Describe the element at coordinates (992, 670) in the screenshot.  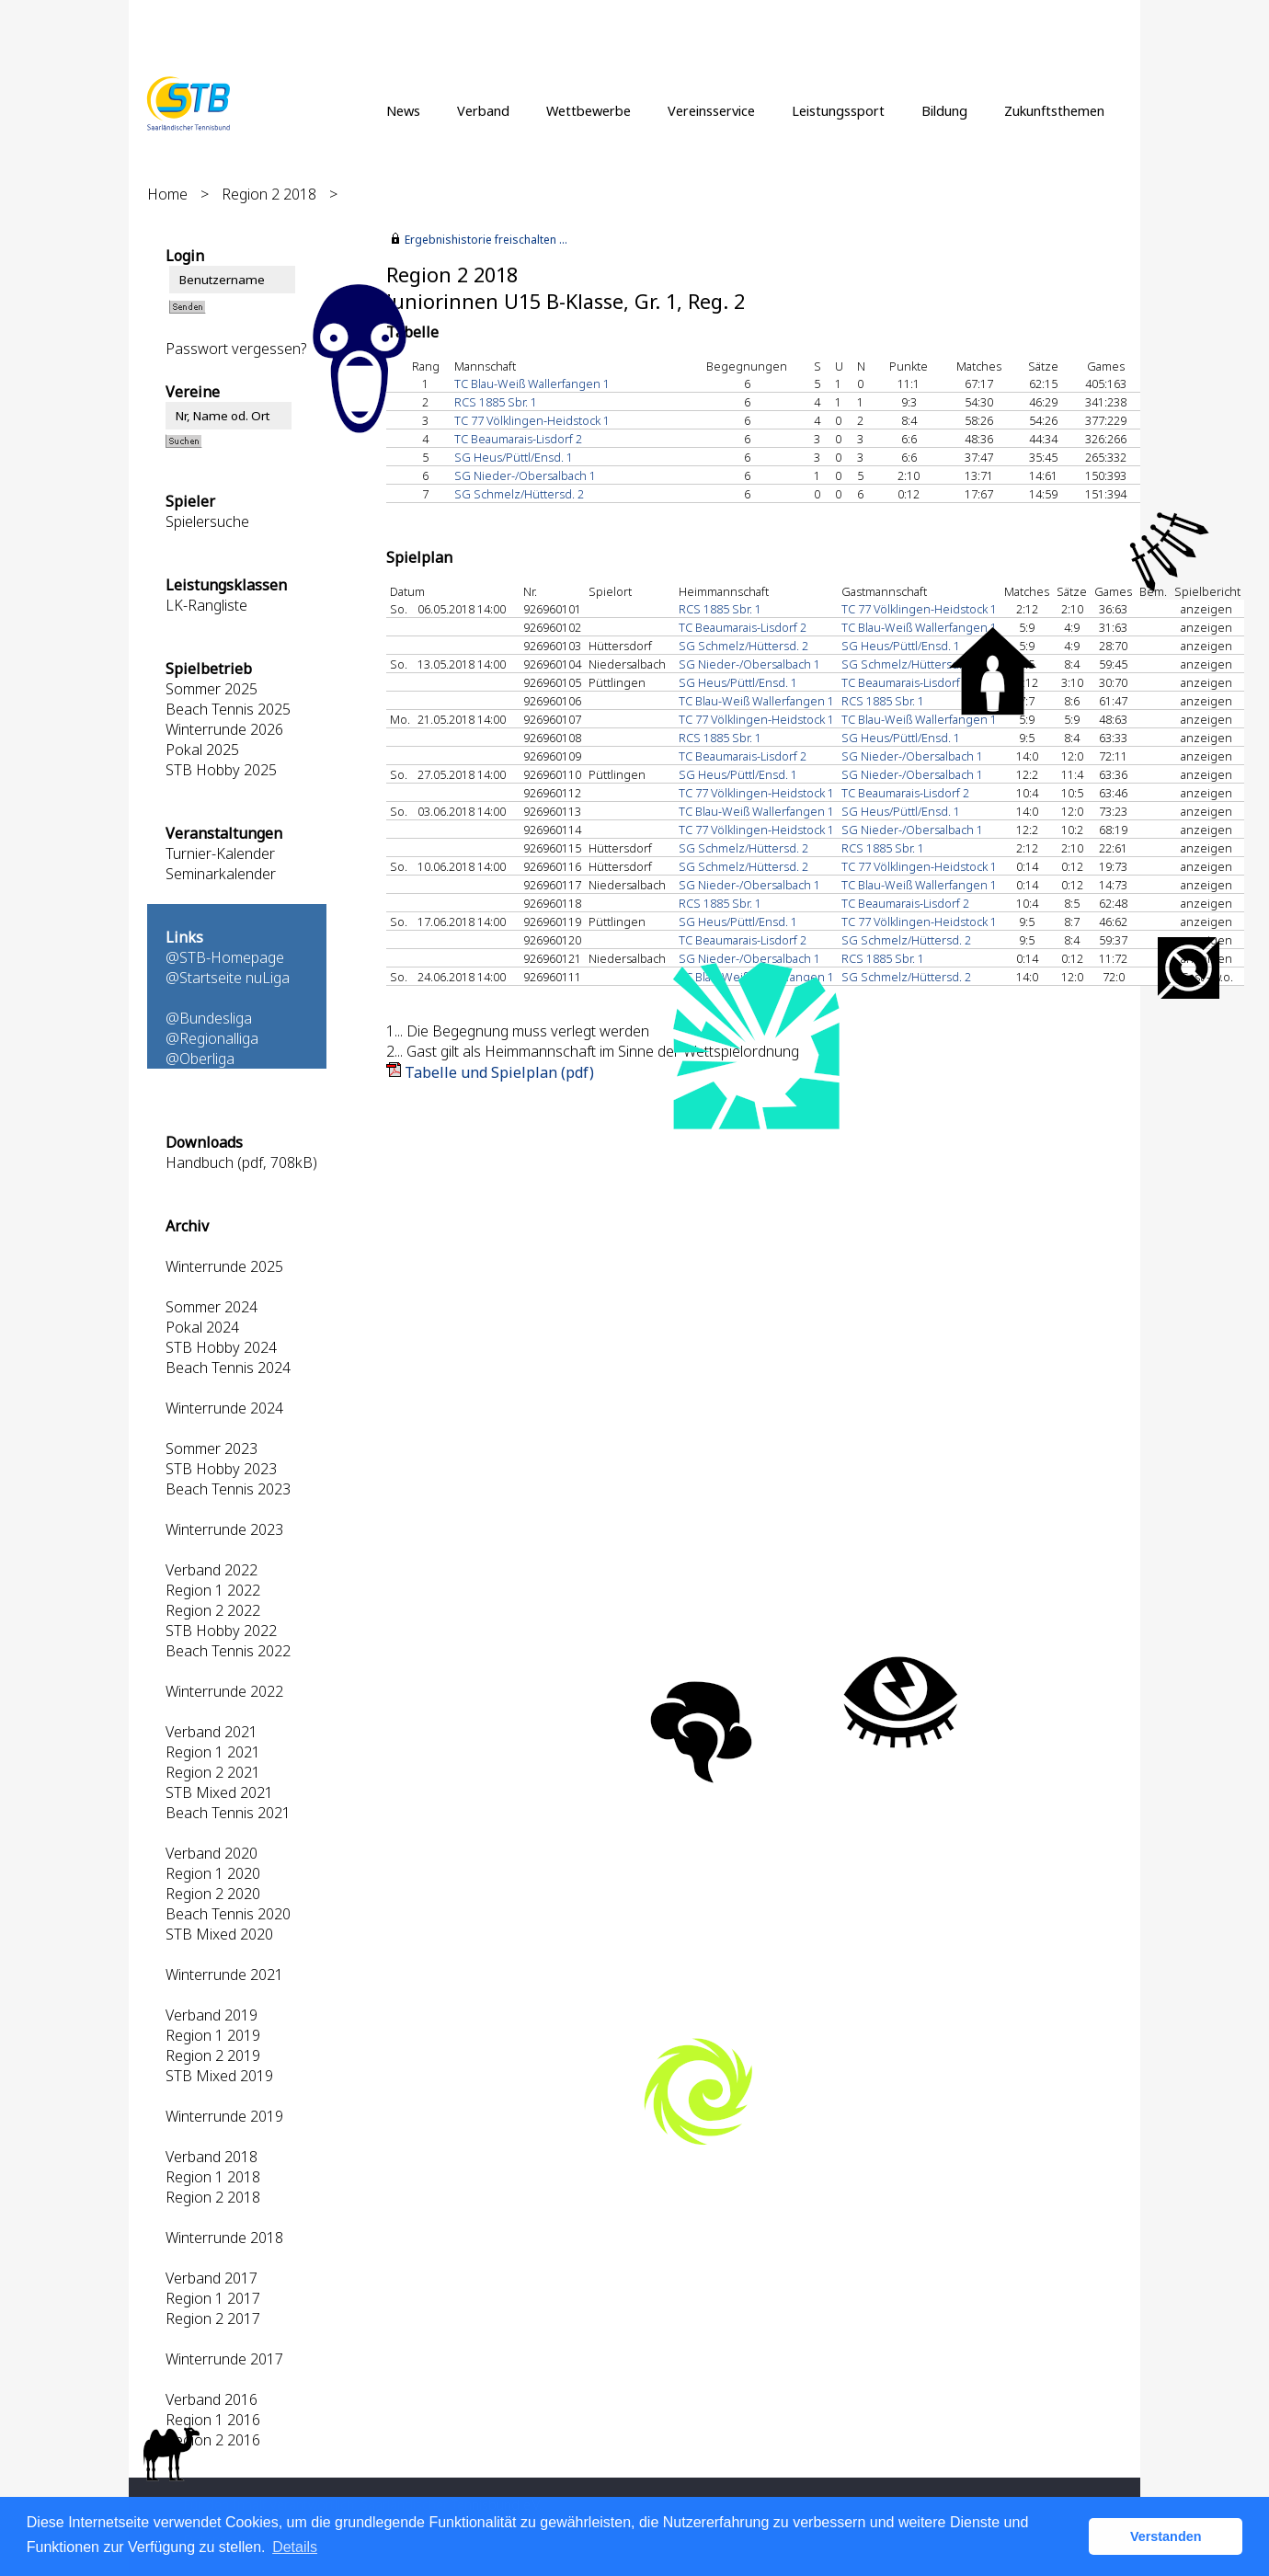
I see `view player home base or headquarters` at that location.